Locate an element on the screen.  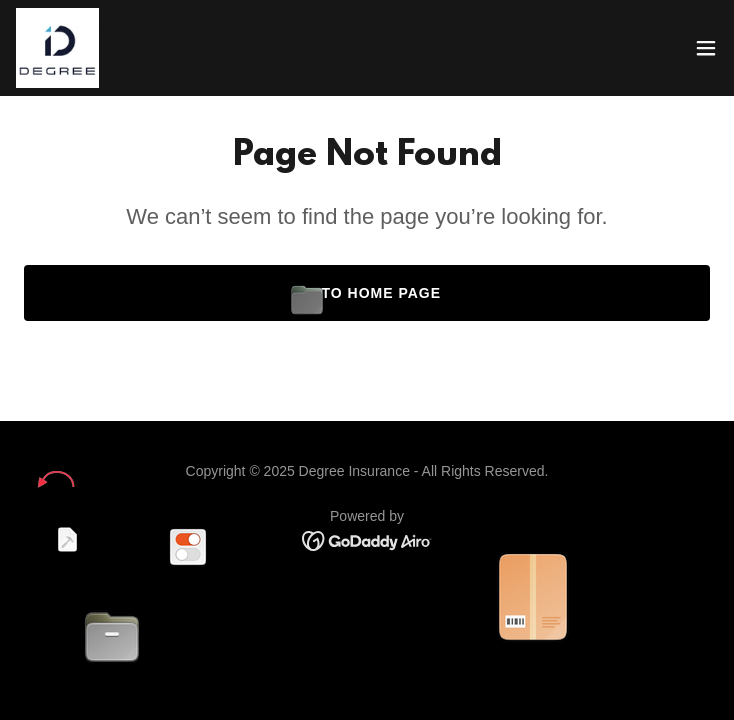
open folder to view contents is located at coordinates (307, 300).